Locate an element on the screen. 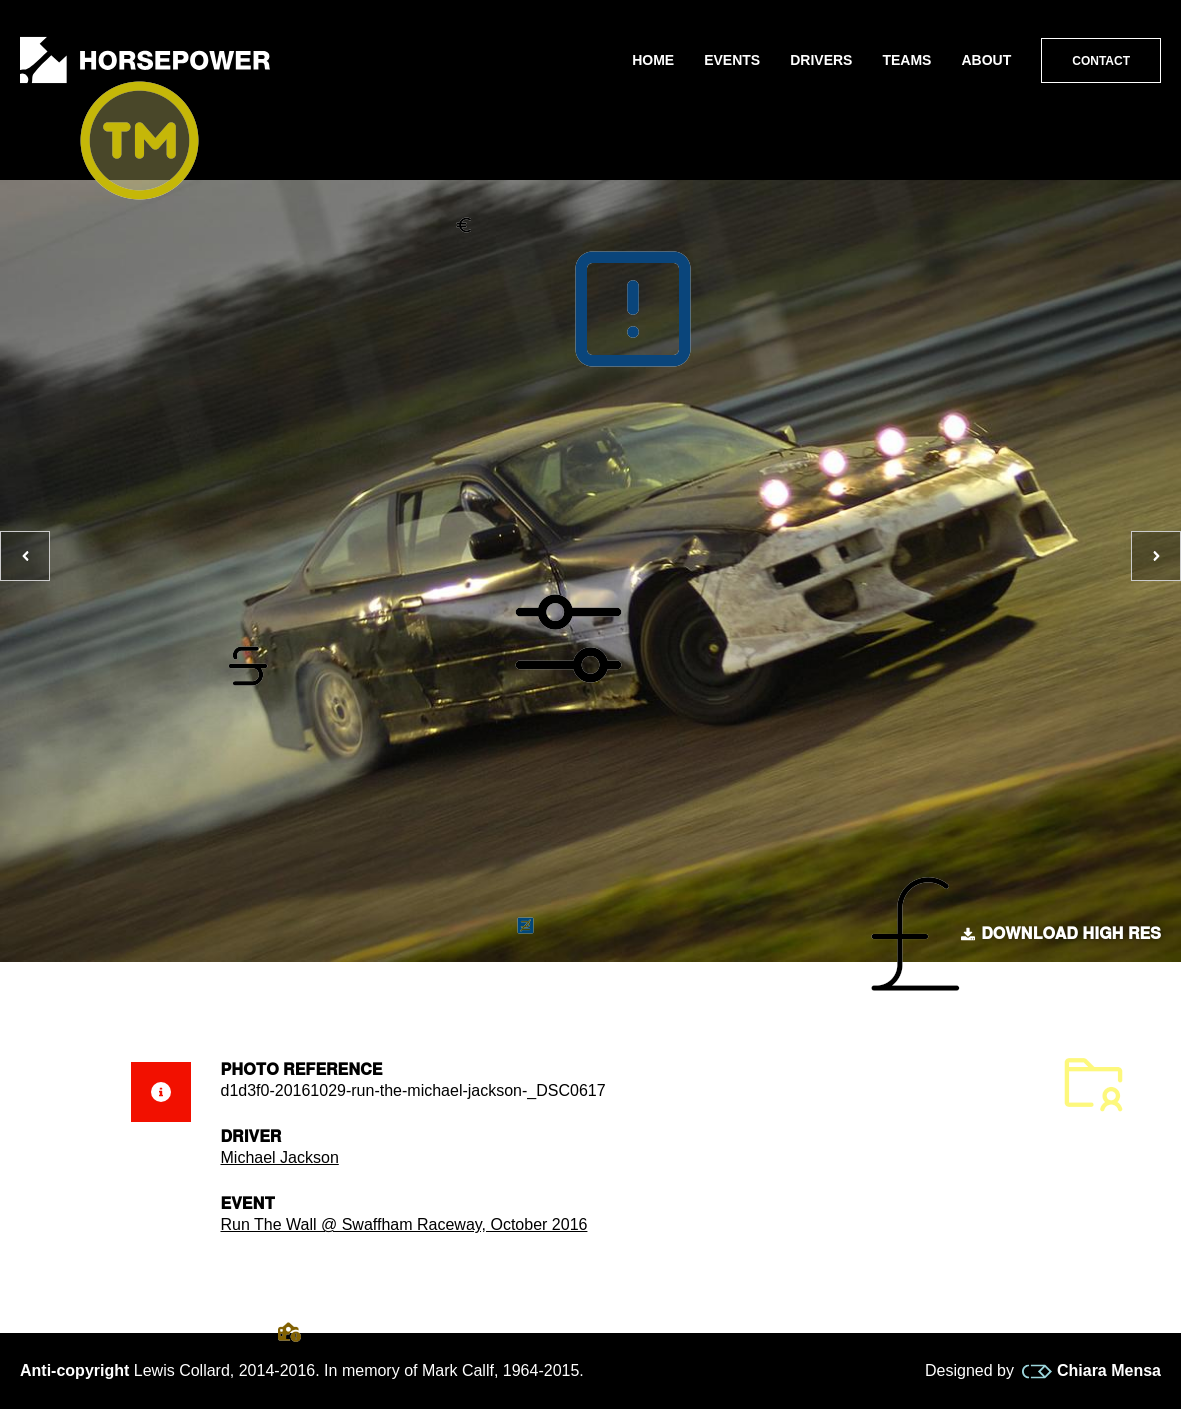 The width and height of the screenshot is (1181, 1409). indicates trademarked content or branding is located at coordinates (139, 140).